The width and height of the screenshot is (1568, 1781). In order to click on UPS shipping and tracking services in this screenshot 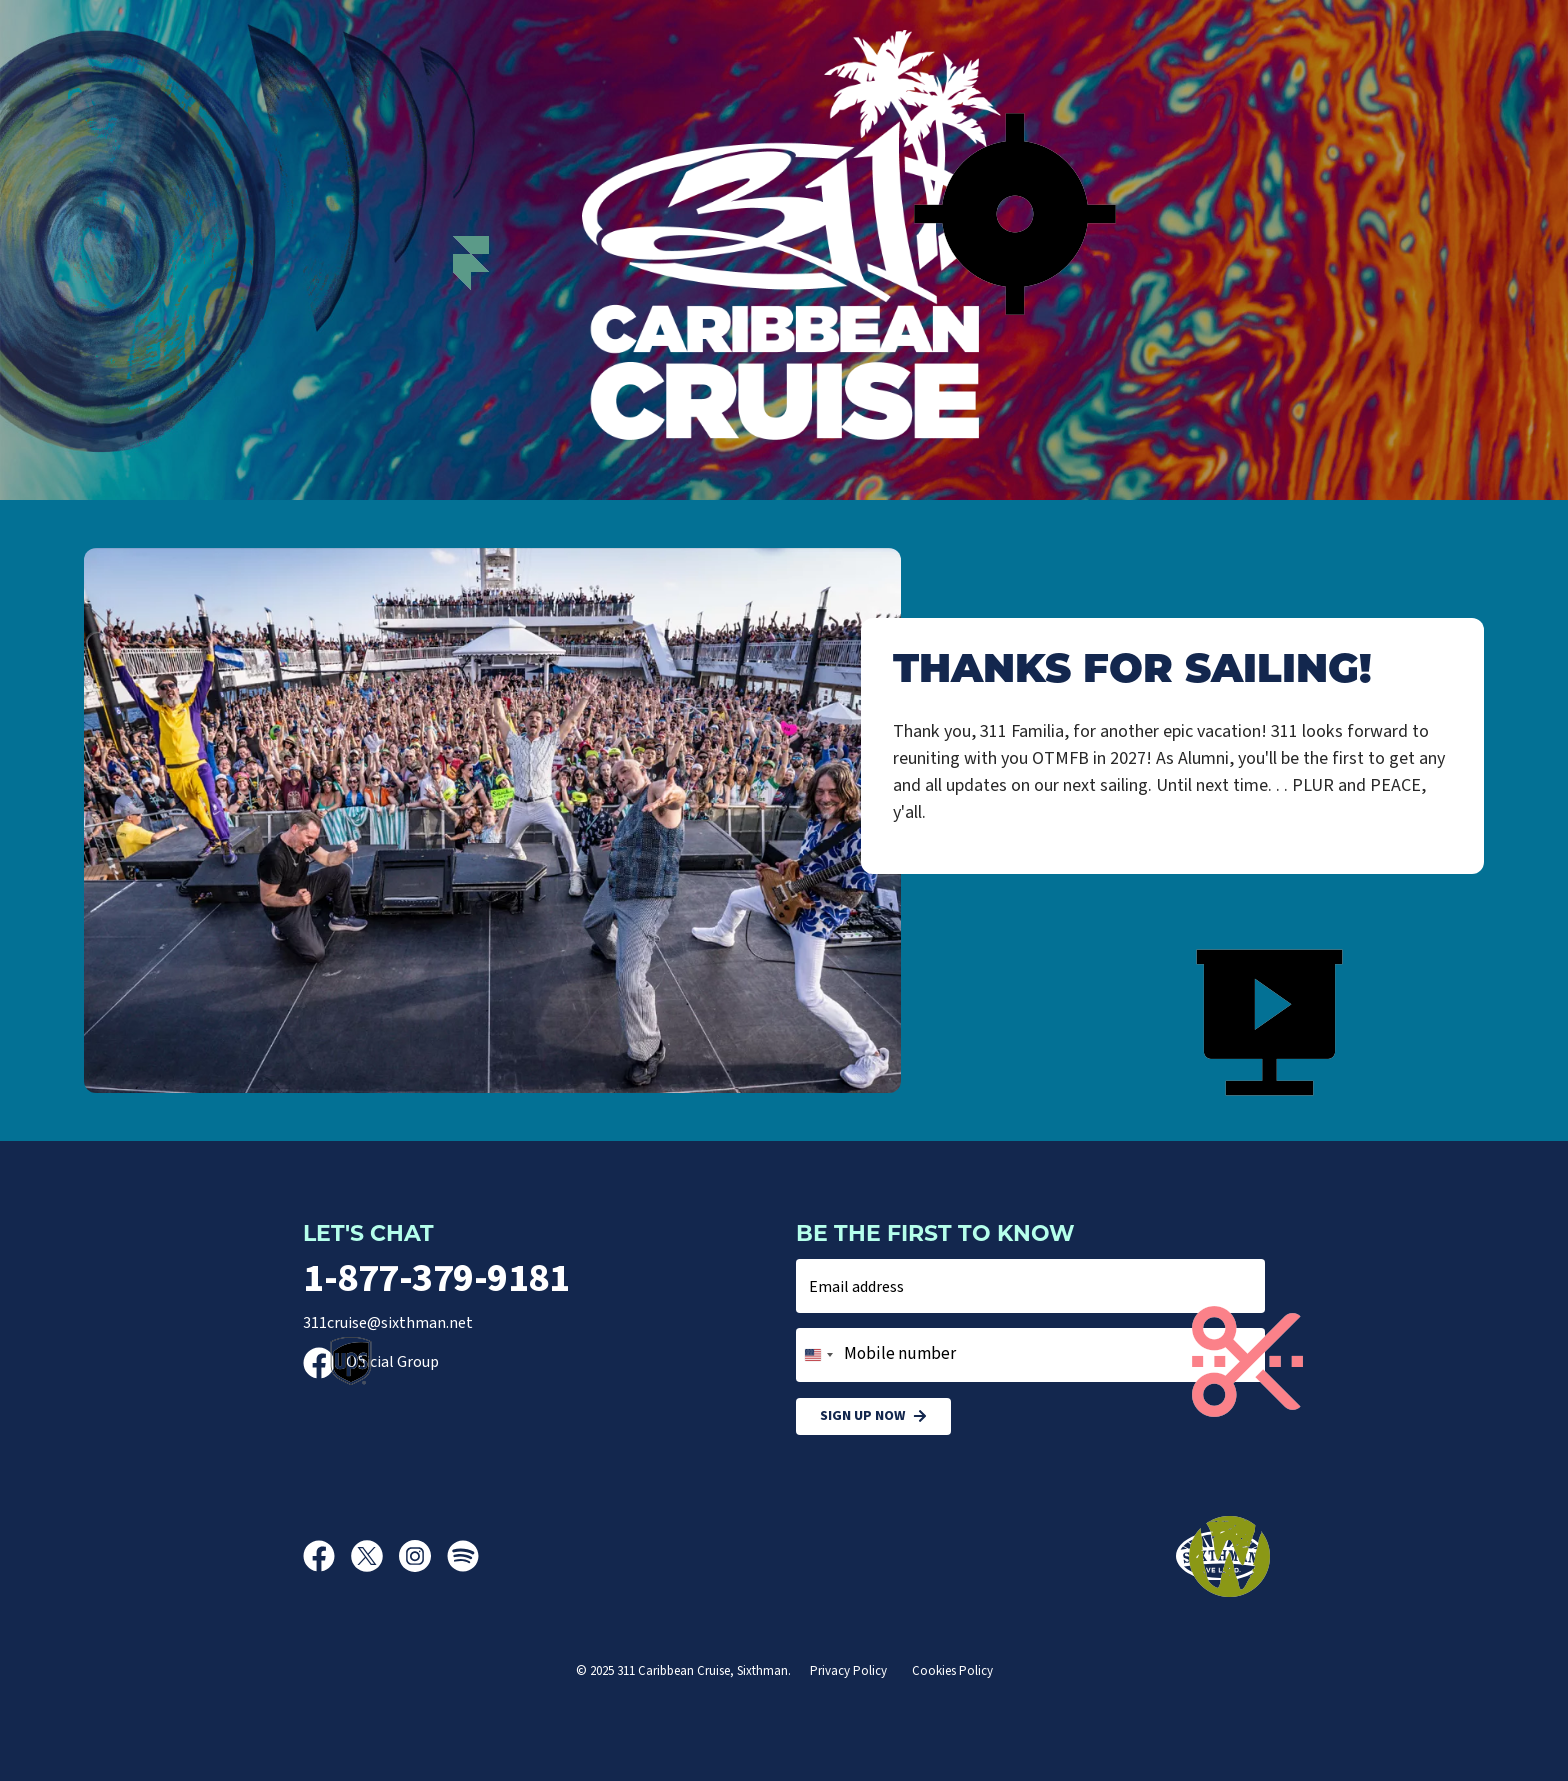, I will do `click(351, 1361)`.